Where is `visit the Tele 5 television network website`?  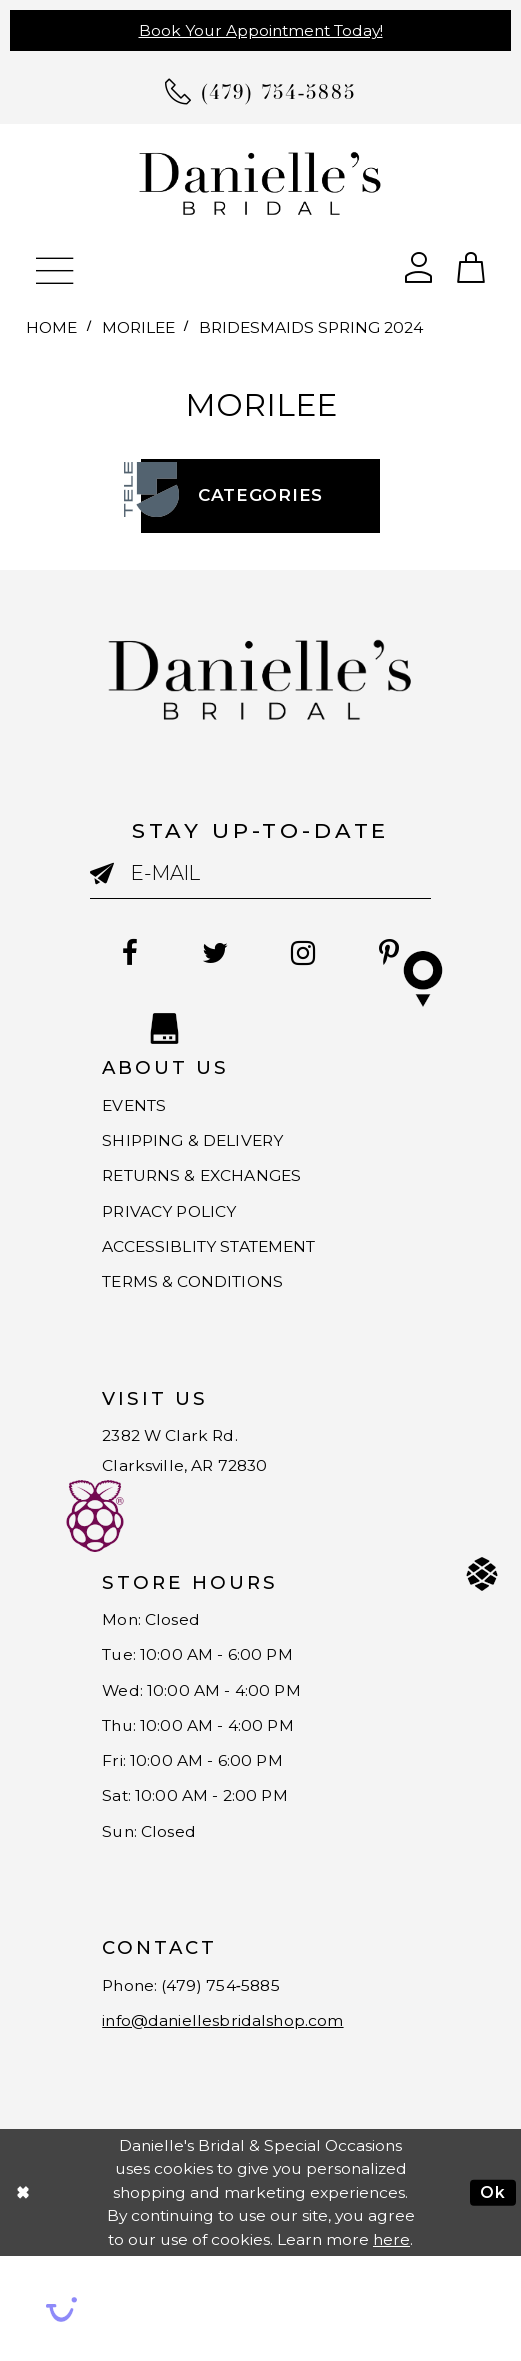
visit the Tele 5 television network website is located at coordinates (151, 489).